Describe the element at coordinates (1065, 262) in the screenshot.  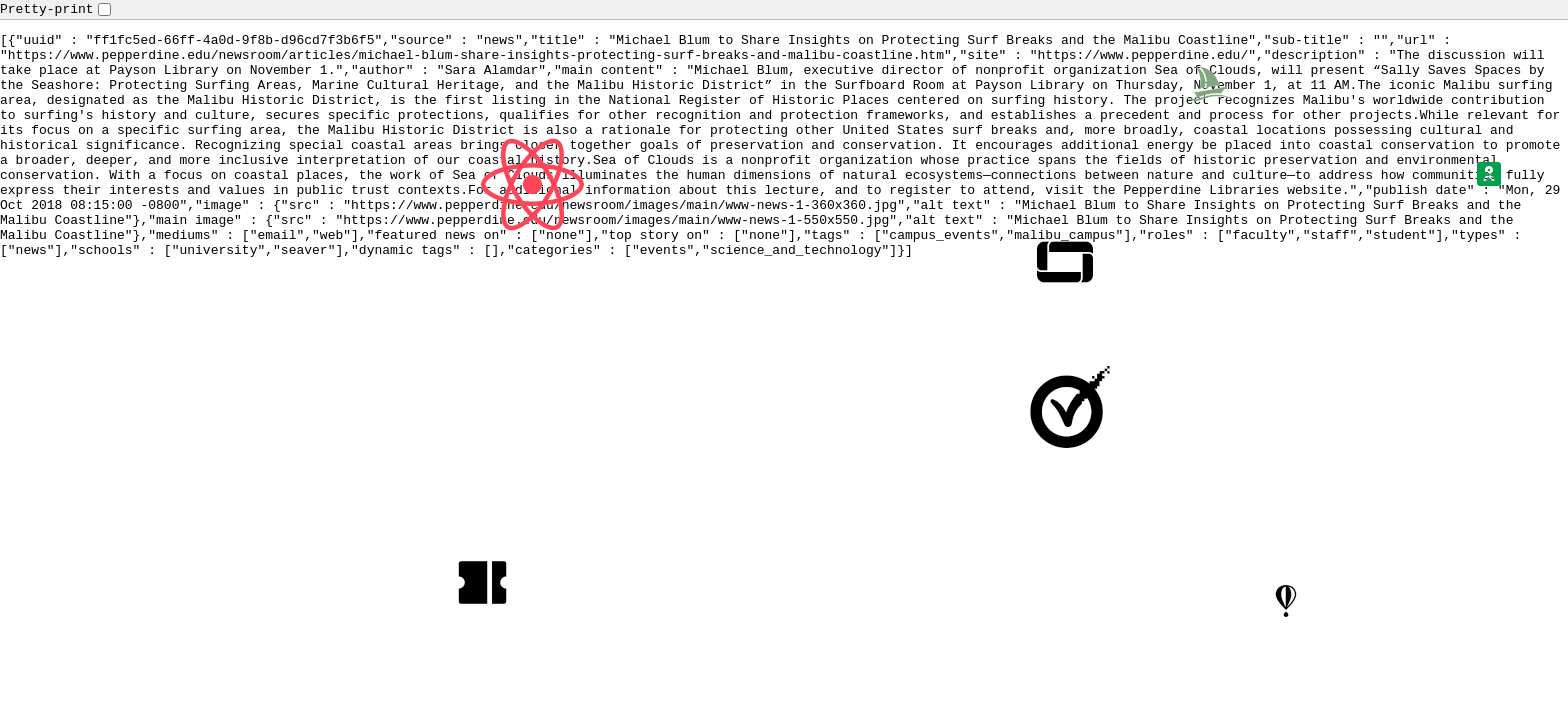
I see `open google tv app` at that location.